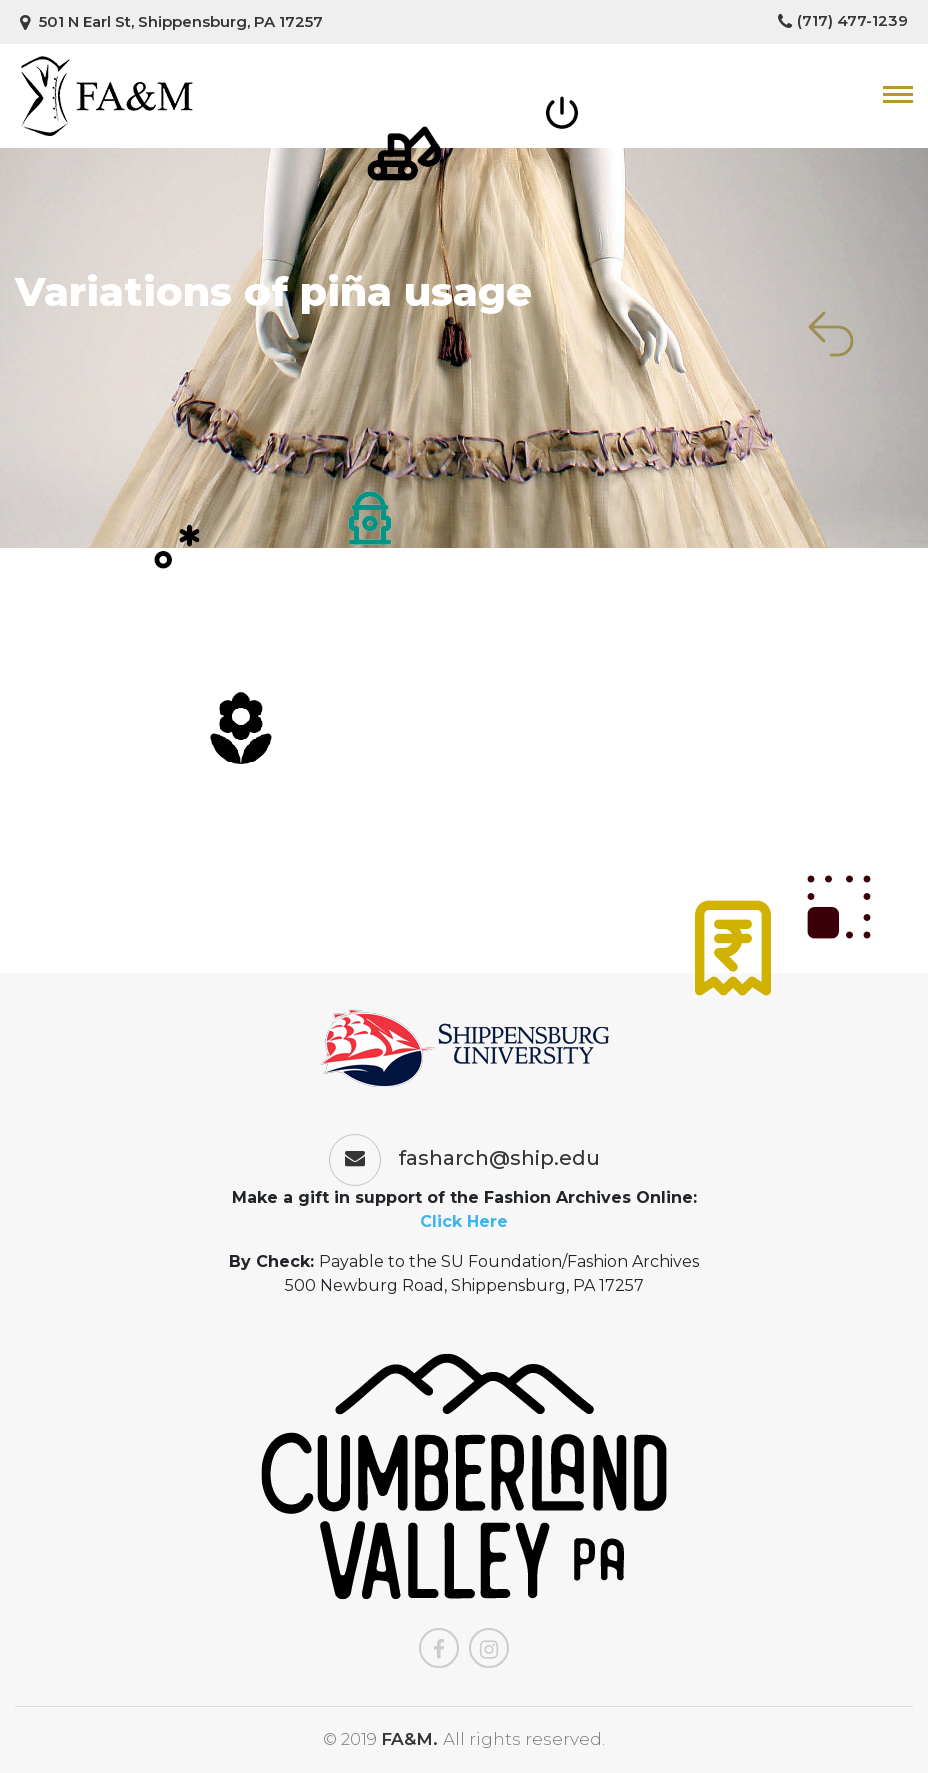  What do you see at coordinates (839, 907) in the screenshot?
I see `align content to bottom-left corner` at bounding box center [839, 907].